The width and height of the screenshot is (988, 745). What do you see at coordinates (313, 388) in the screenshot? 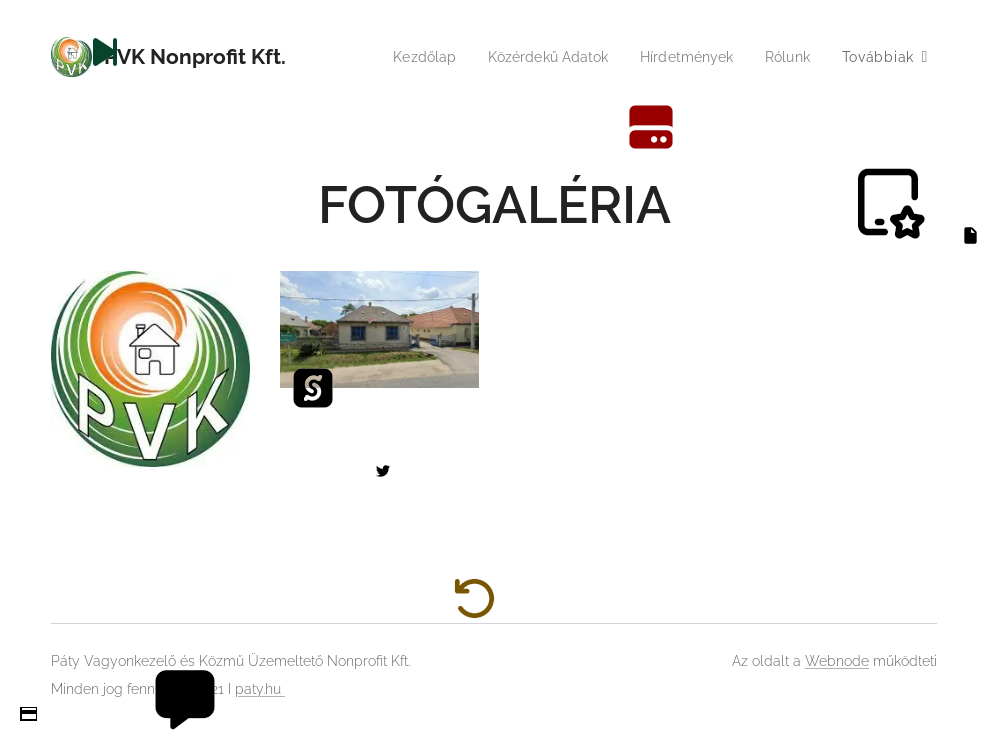
I see `sellcast brand logo` at bounding box center [313, 388].